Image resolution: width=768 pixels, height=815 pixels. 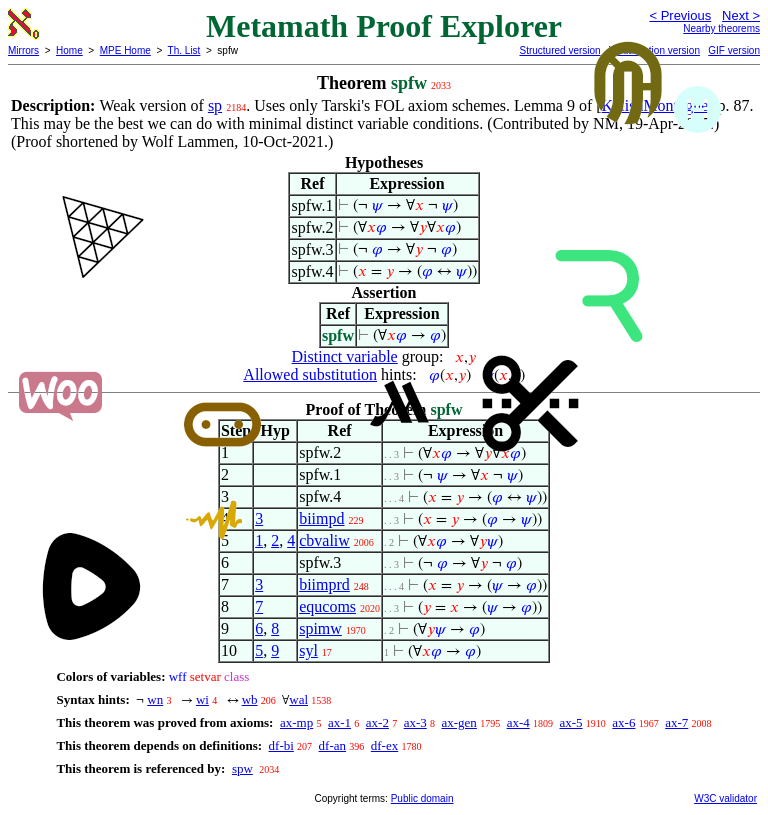 I want to click on rive animation platform logo, so click(x=599, y=296).